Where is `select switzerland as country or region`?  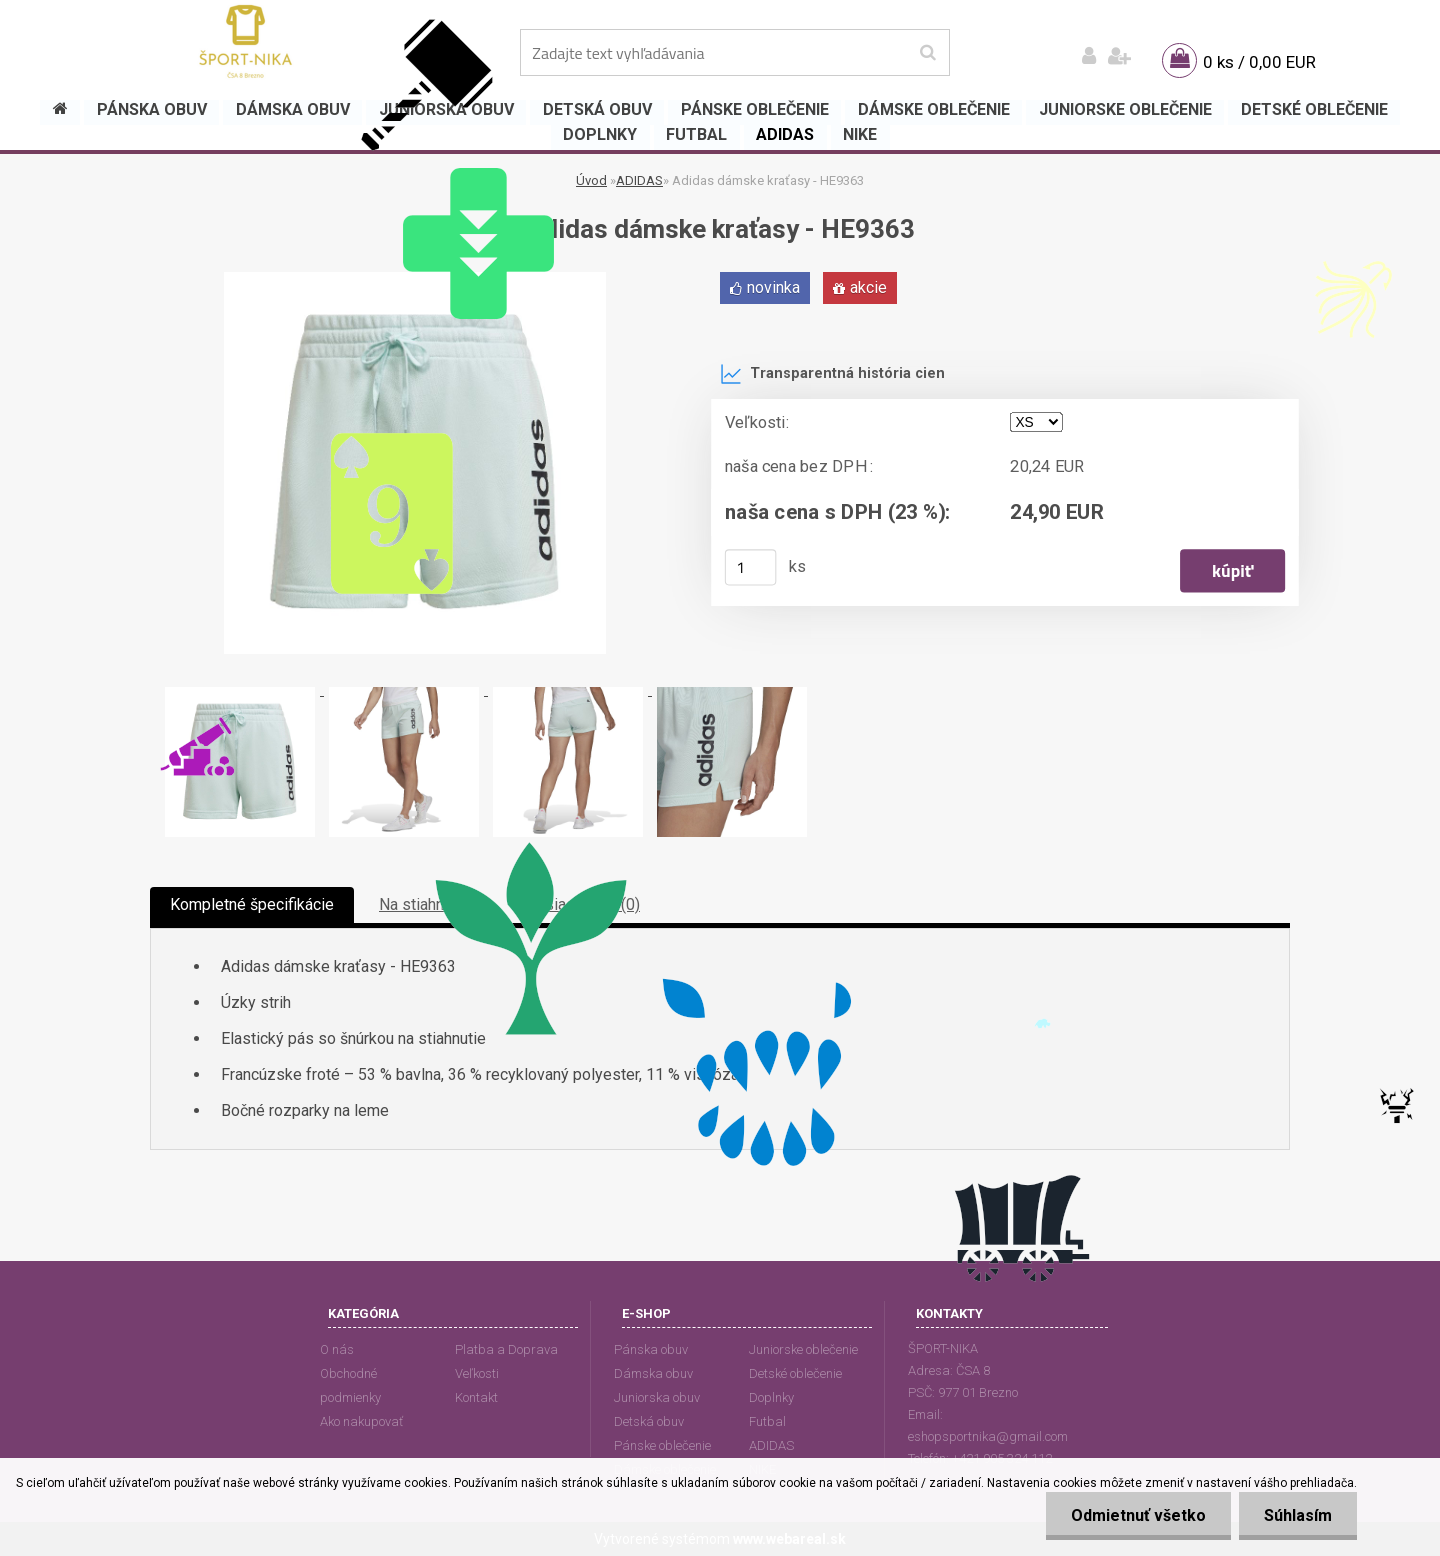
select switzerland as country or region is located at coordinates (1042, 1023).